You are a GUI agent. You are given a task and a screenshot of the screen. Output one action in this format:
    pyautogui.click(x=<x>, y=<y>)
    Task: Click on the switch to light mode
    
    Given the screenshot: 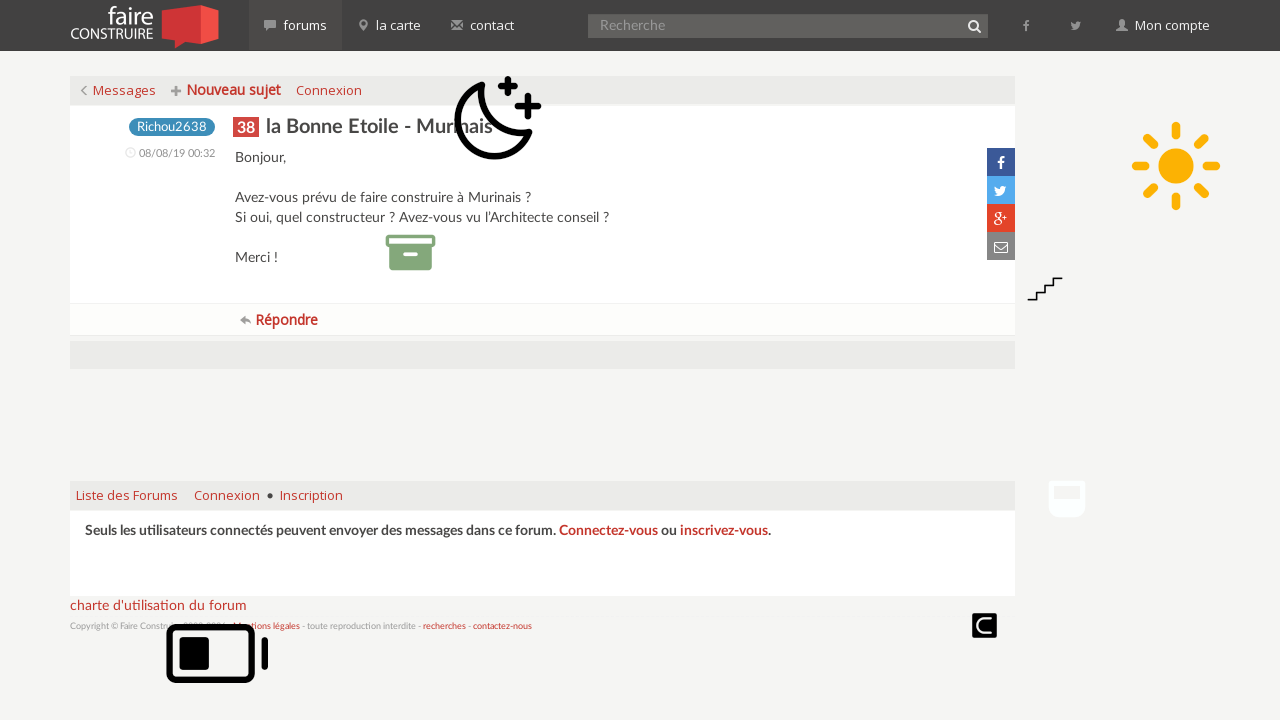 What is the action you would take?
    pyautogui.click(x=1176, y=166)
    